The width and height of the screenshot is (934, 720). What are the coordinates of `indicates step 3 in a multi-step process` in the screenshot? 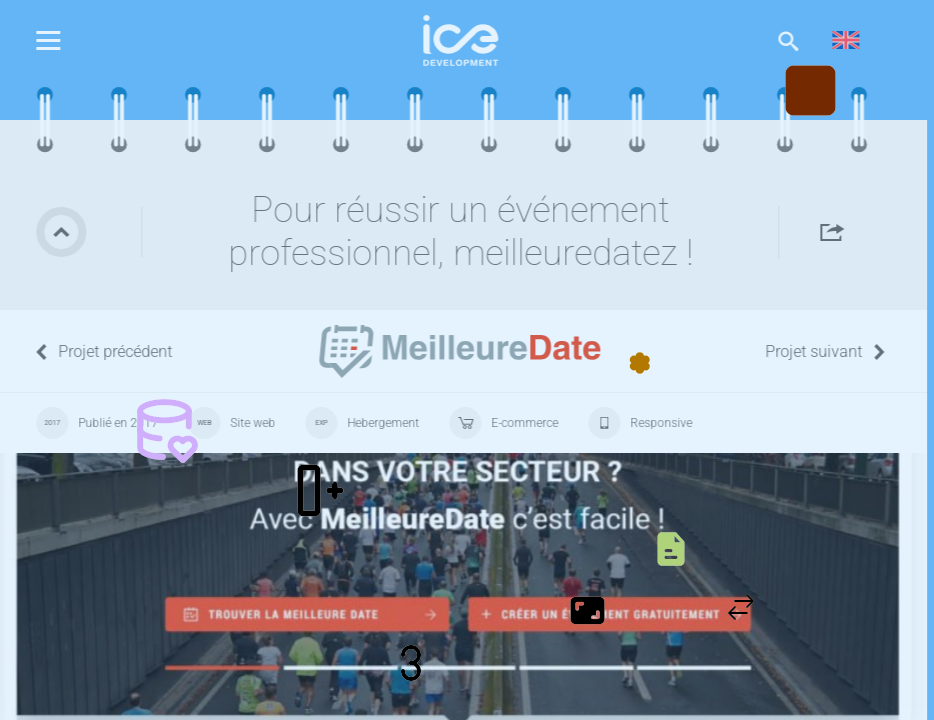 It's located at (411, 663).